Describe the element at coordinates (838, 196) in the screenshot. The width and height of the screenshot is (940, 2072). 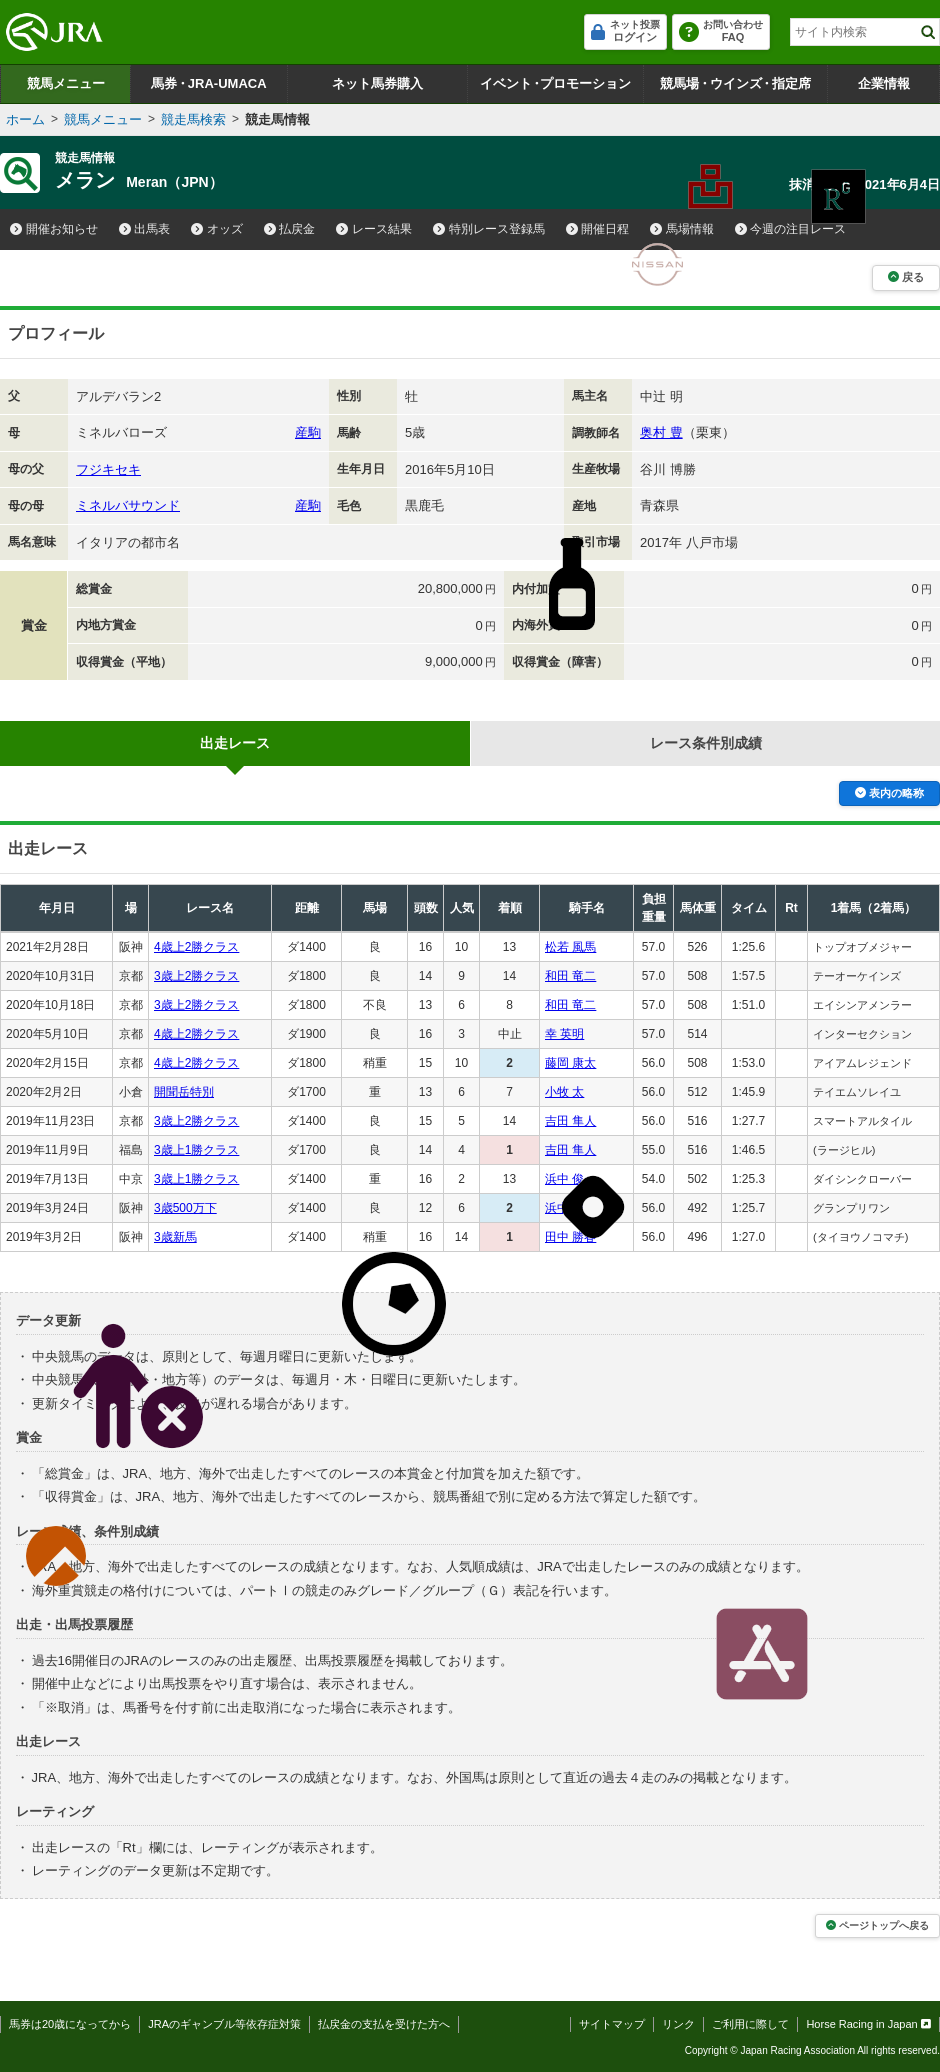
I see `visit ResearchGate profile or page` at that location.